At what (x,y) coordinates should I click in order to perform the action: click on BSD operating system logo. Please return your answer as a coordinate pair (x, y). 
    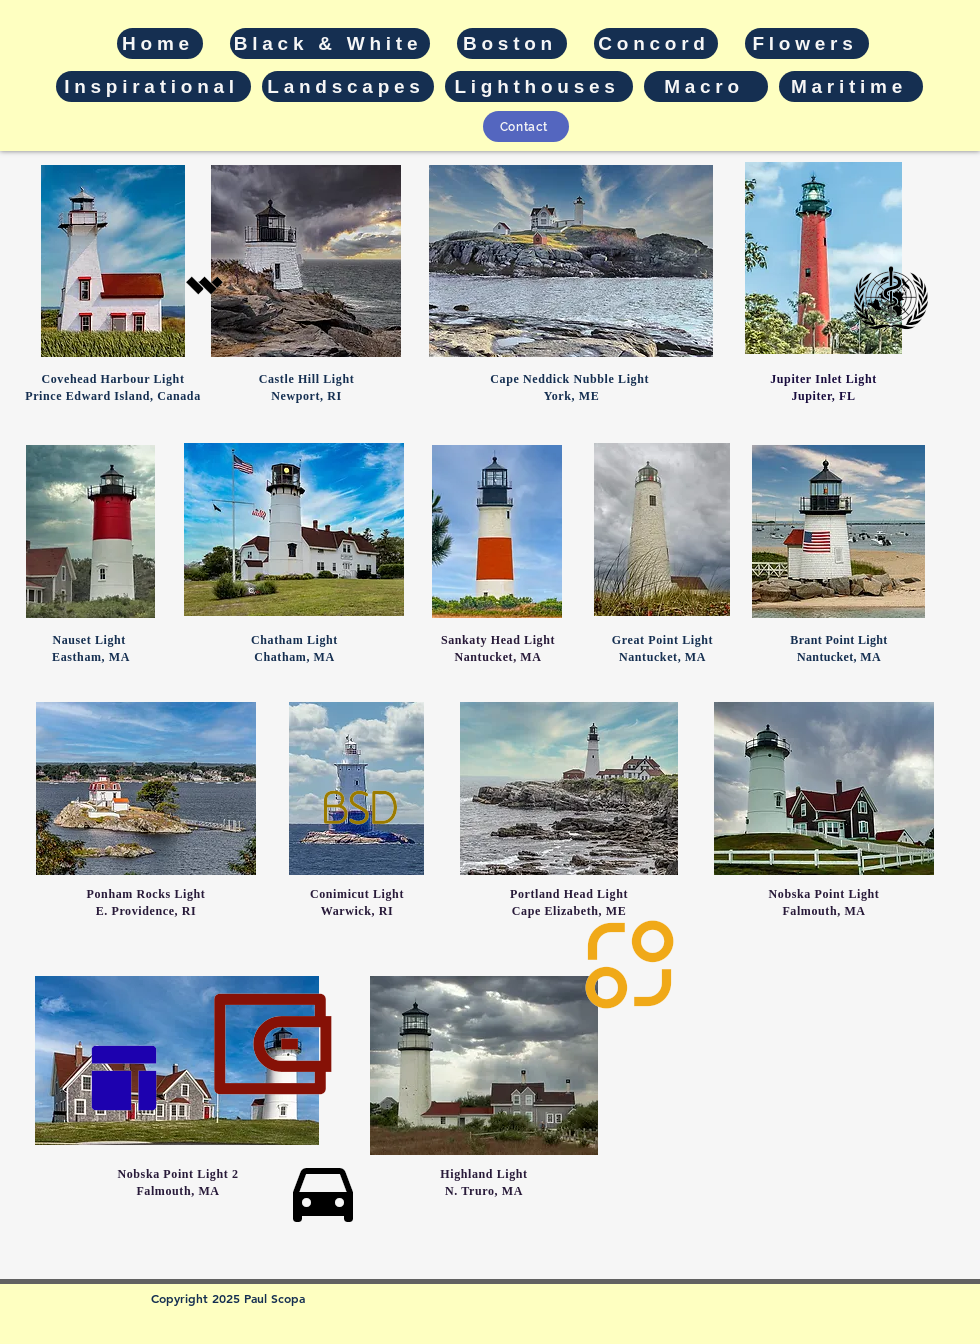
    Looking at the image, I should click on (360, 807).